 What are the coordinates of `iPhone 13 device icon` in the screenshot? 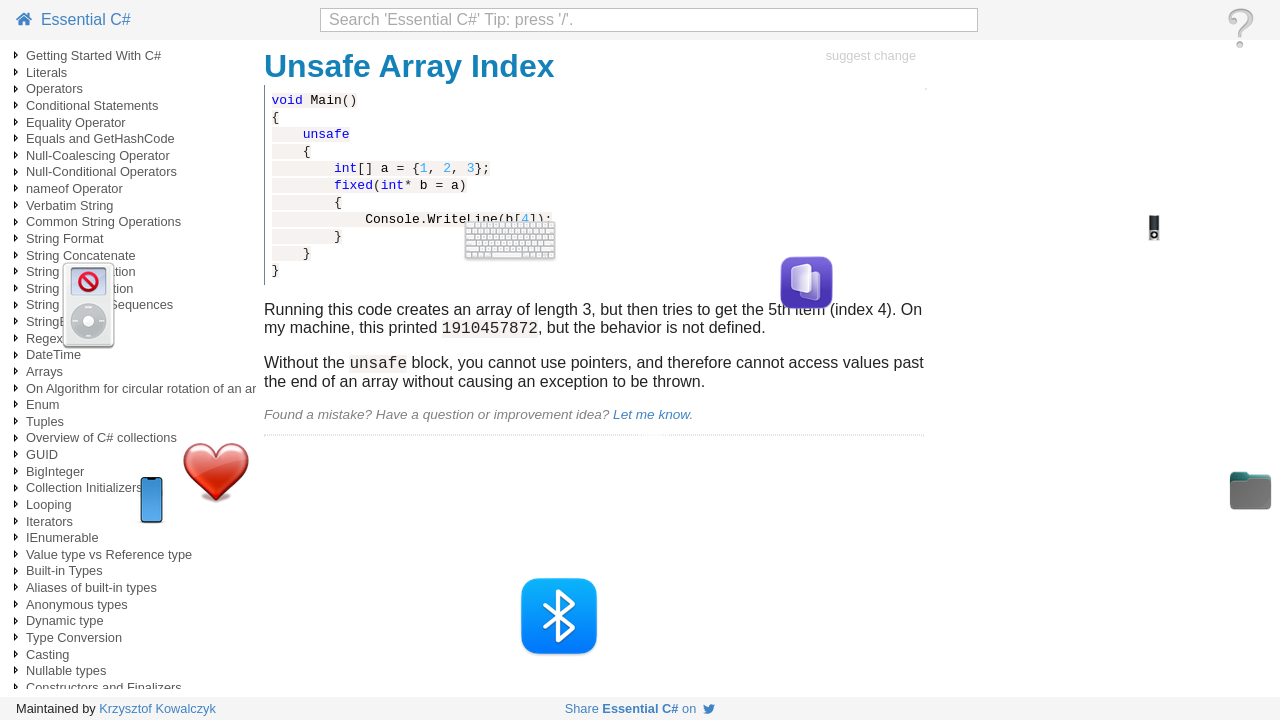 It's located at (151, 500).